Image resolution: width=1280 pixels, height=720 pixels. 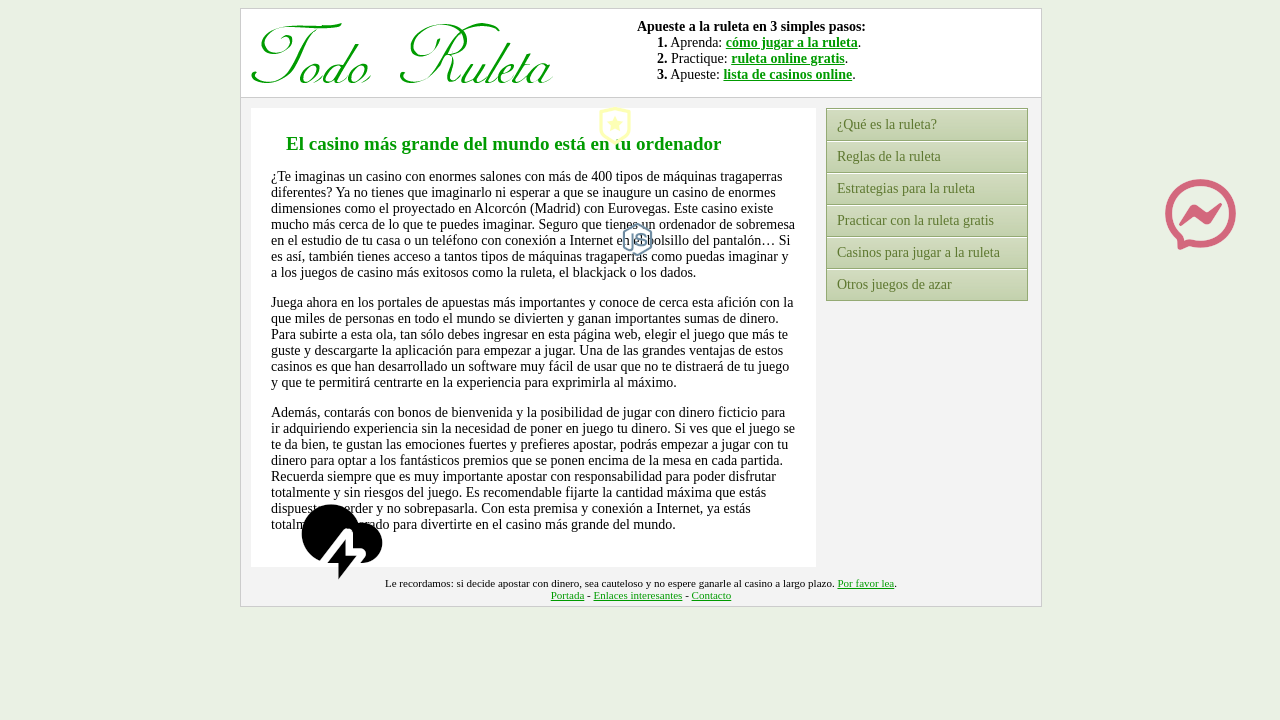 I want to click on Node.js runtime environment logo, so click(x=637, y=239).